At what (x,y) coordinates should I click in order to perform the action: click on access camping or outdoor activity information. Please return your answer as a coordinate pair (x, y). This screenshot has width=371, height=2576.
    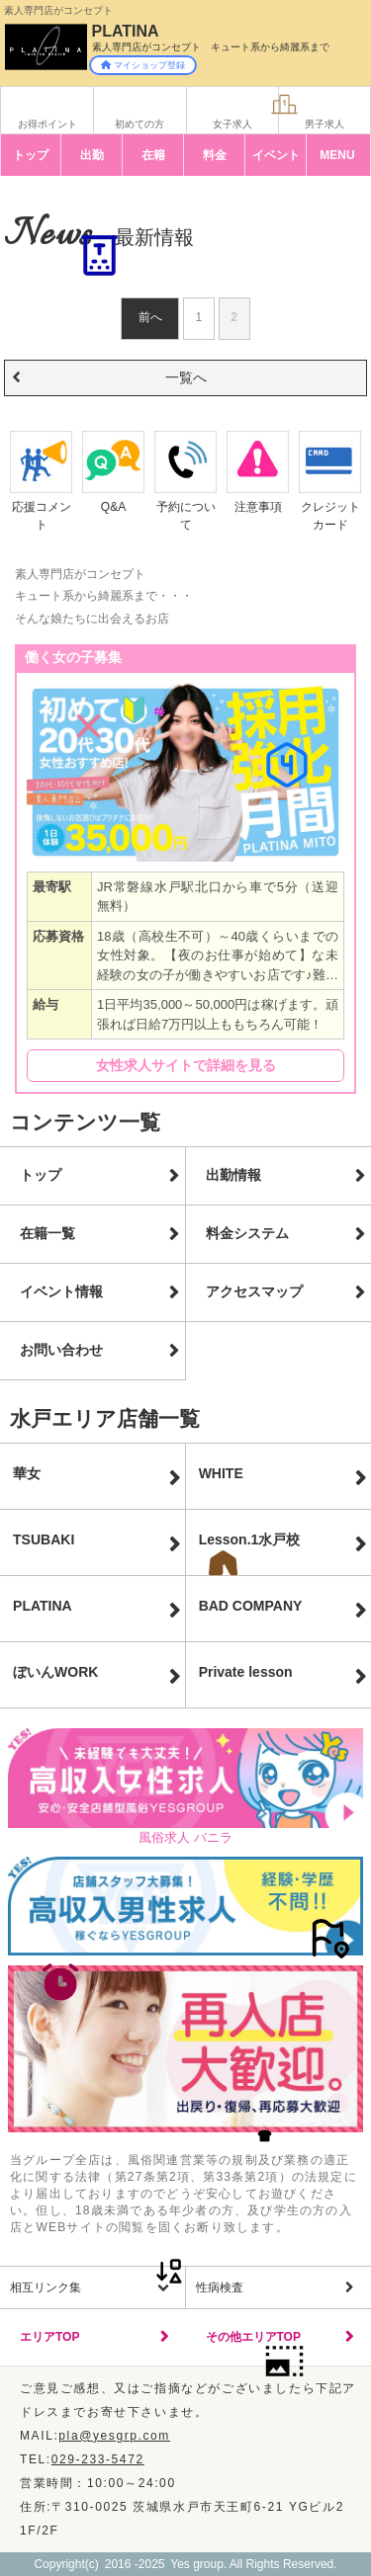
    Looking at the image, I should click on (223, 1562).